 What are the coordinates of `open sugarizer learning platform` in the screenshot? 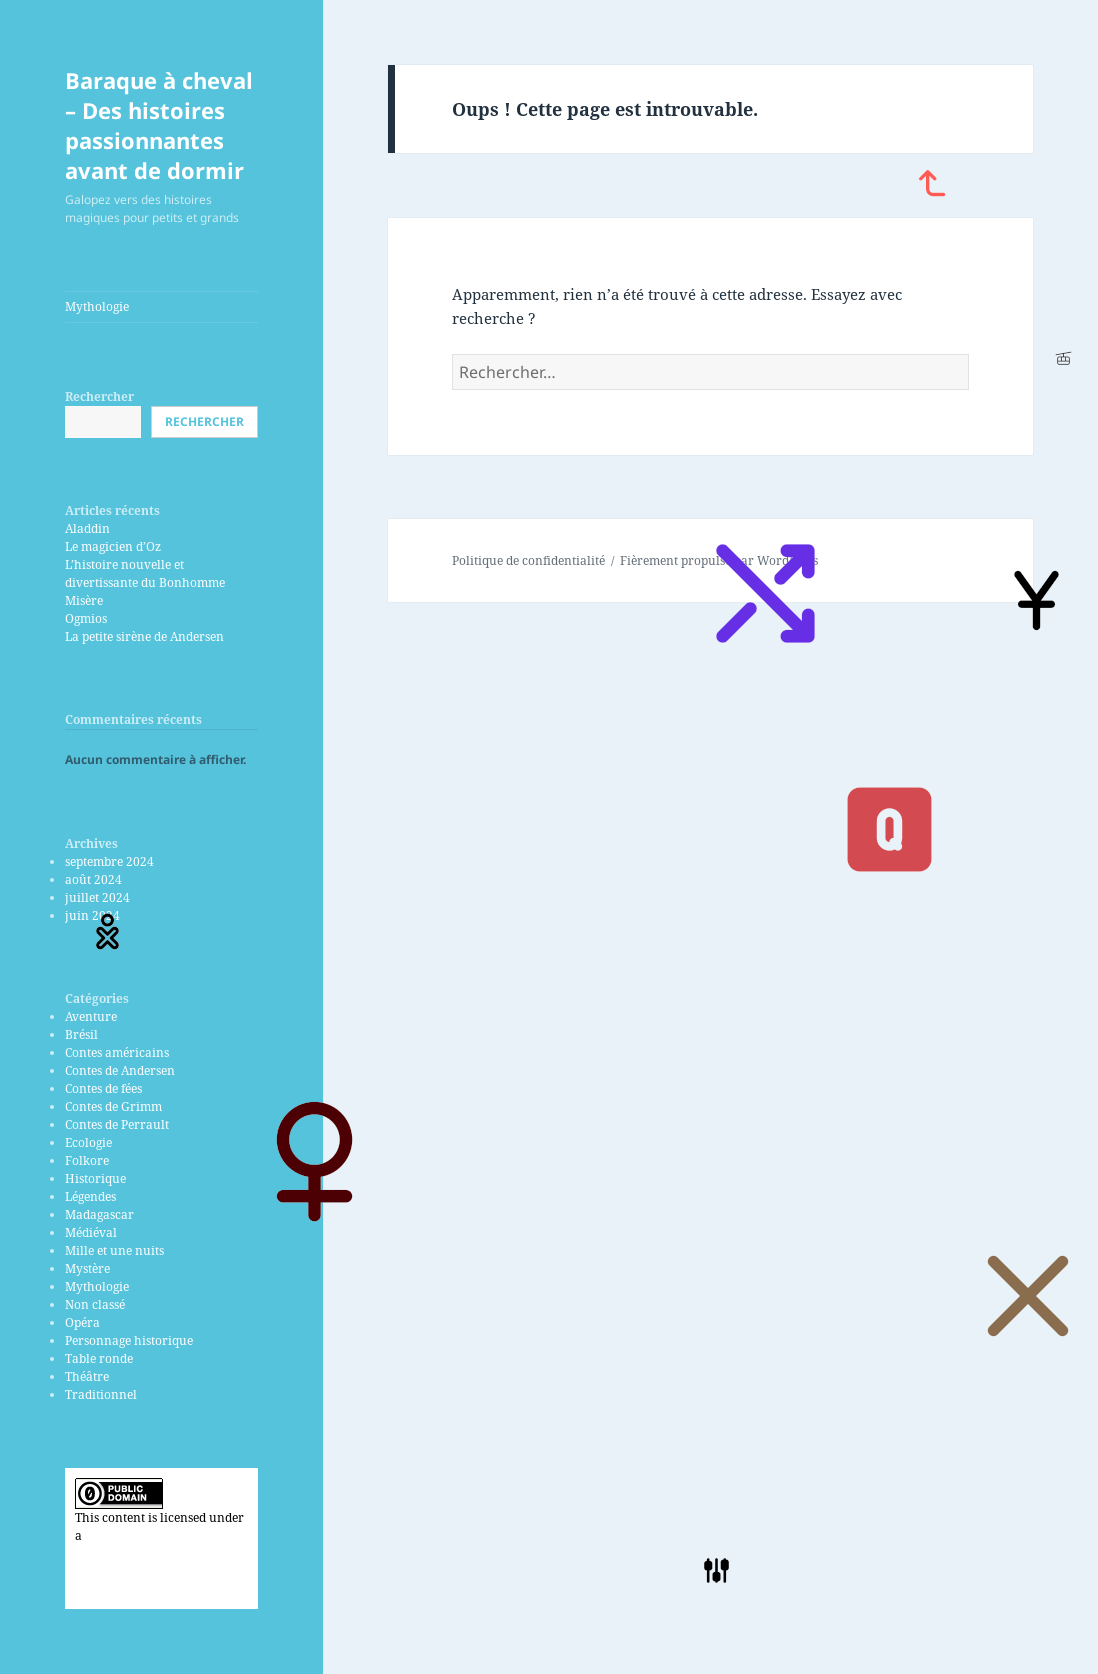 It's located at (107, 931).